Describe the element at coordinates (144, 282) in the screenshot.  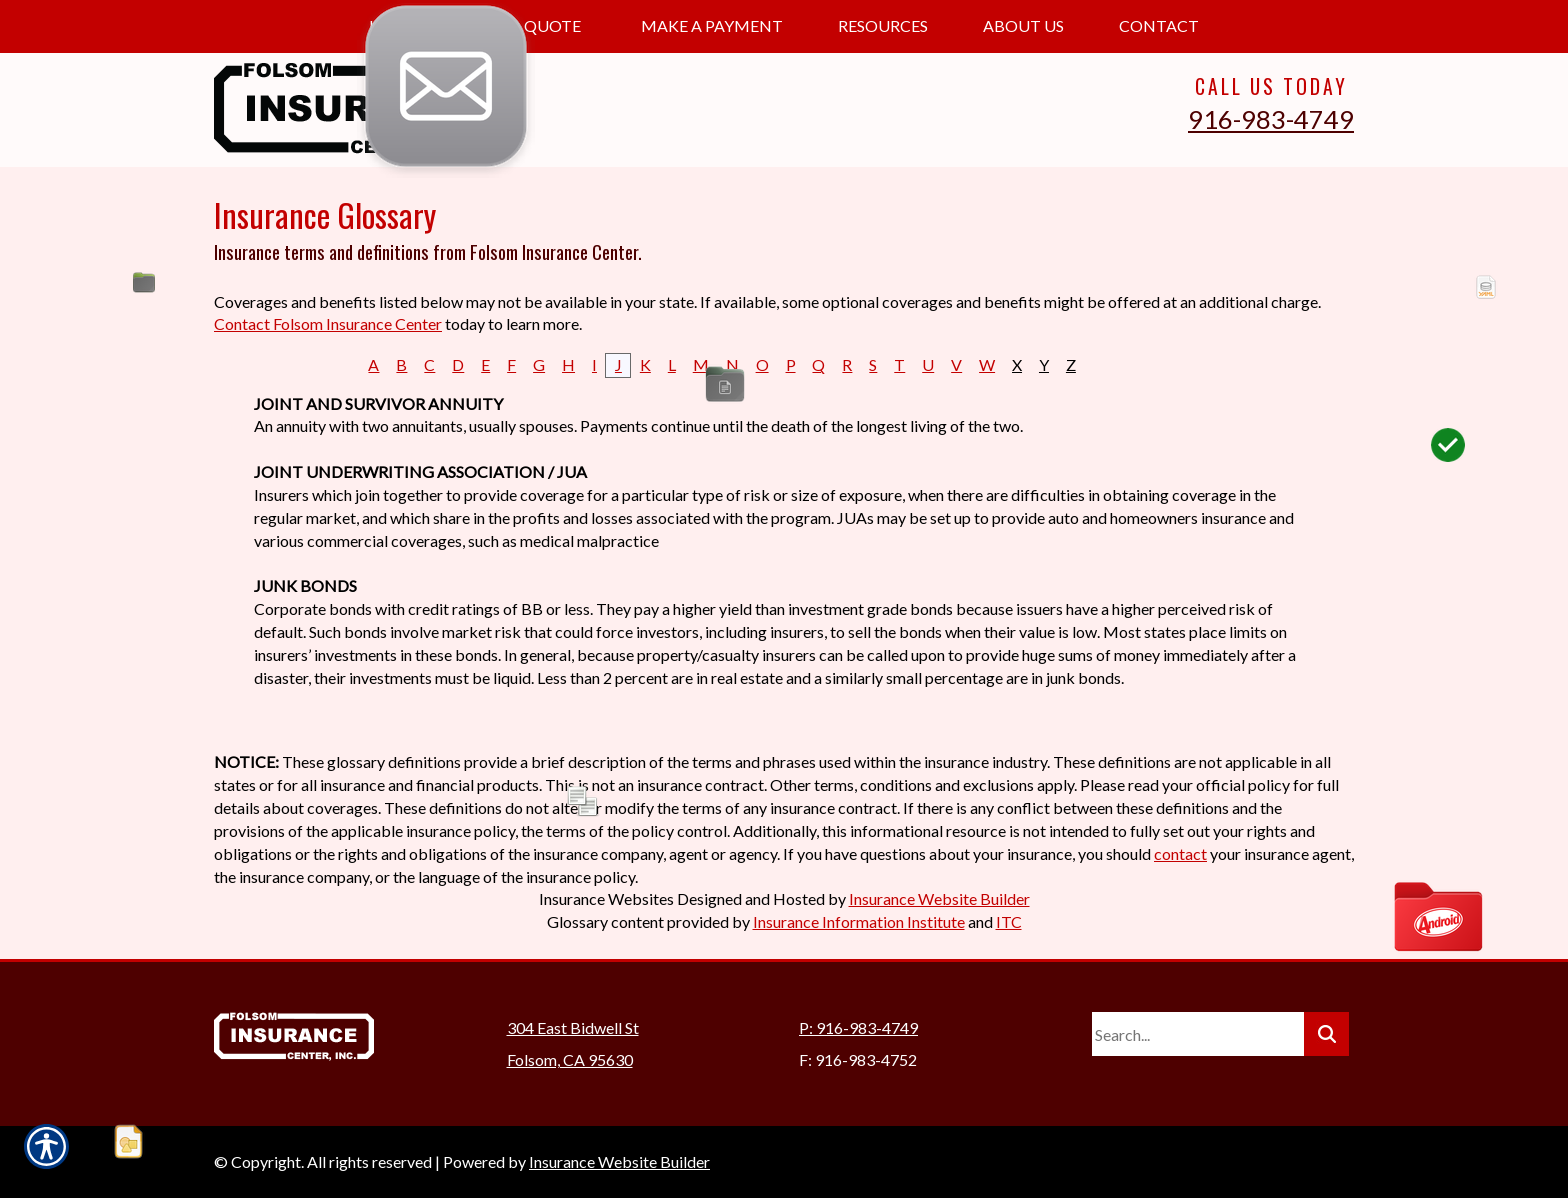
I see `open file folder` at that location.